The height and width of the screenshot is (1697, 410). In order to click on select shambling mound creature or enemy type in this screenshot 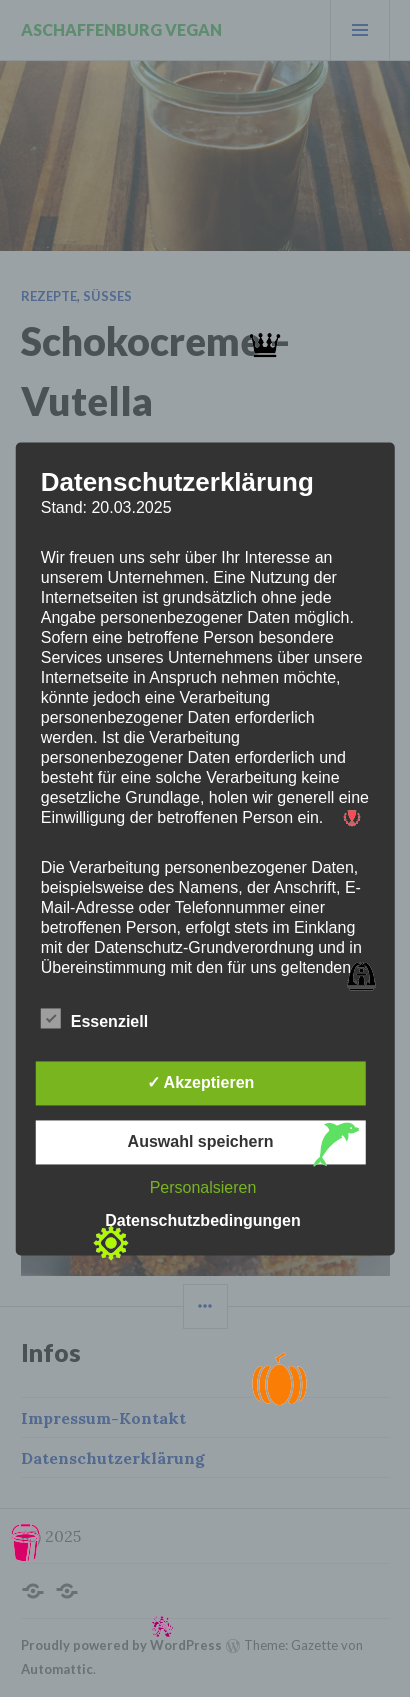, I will do `click(162, 1626)`.